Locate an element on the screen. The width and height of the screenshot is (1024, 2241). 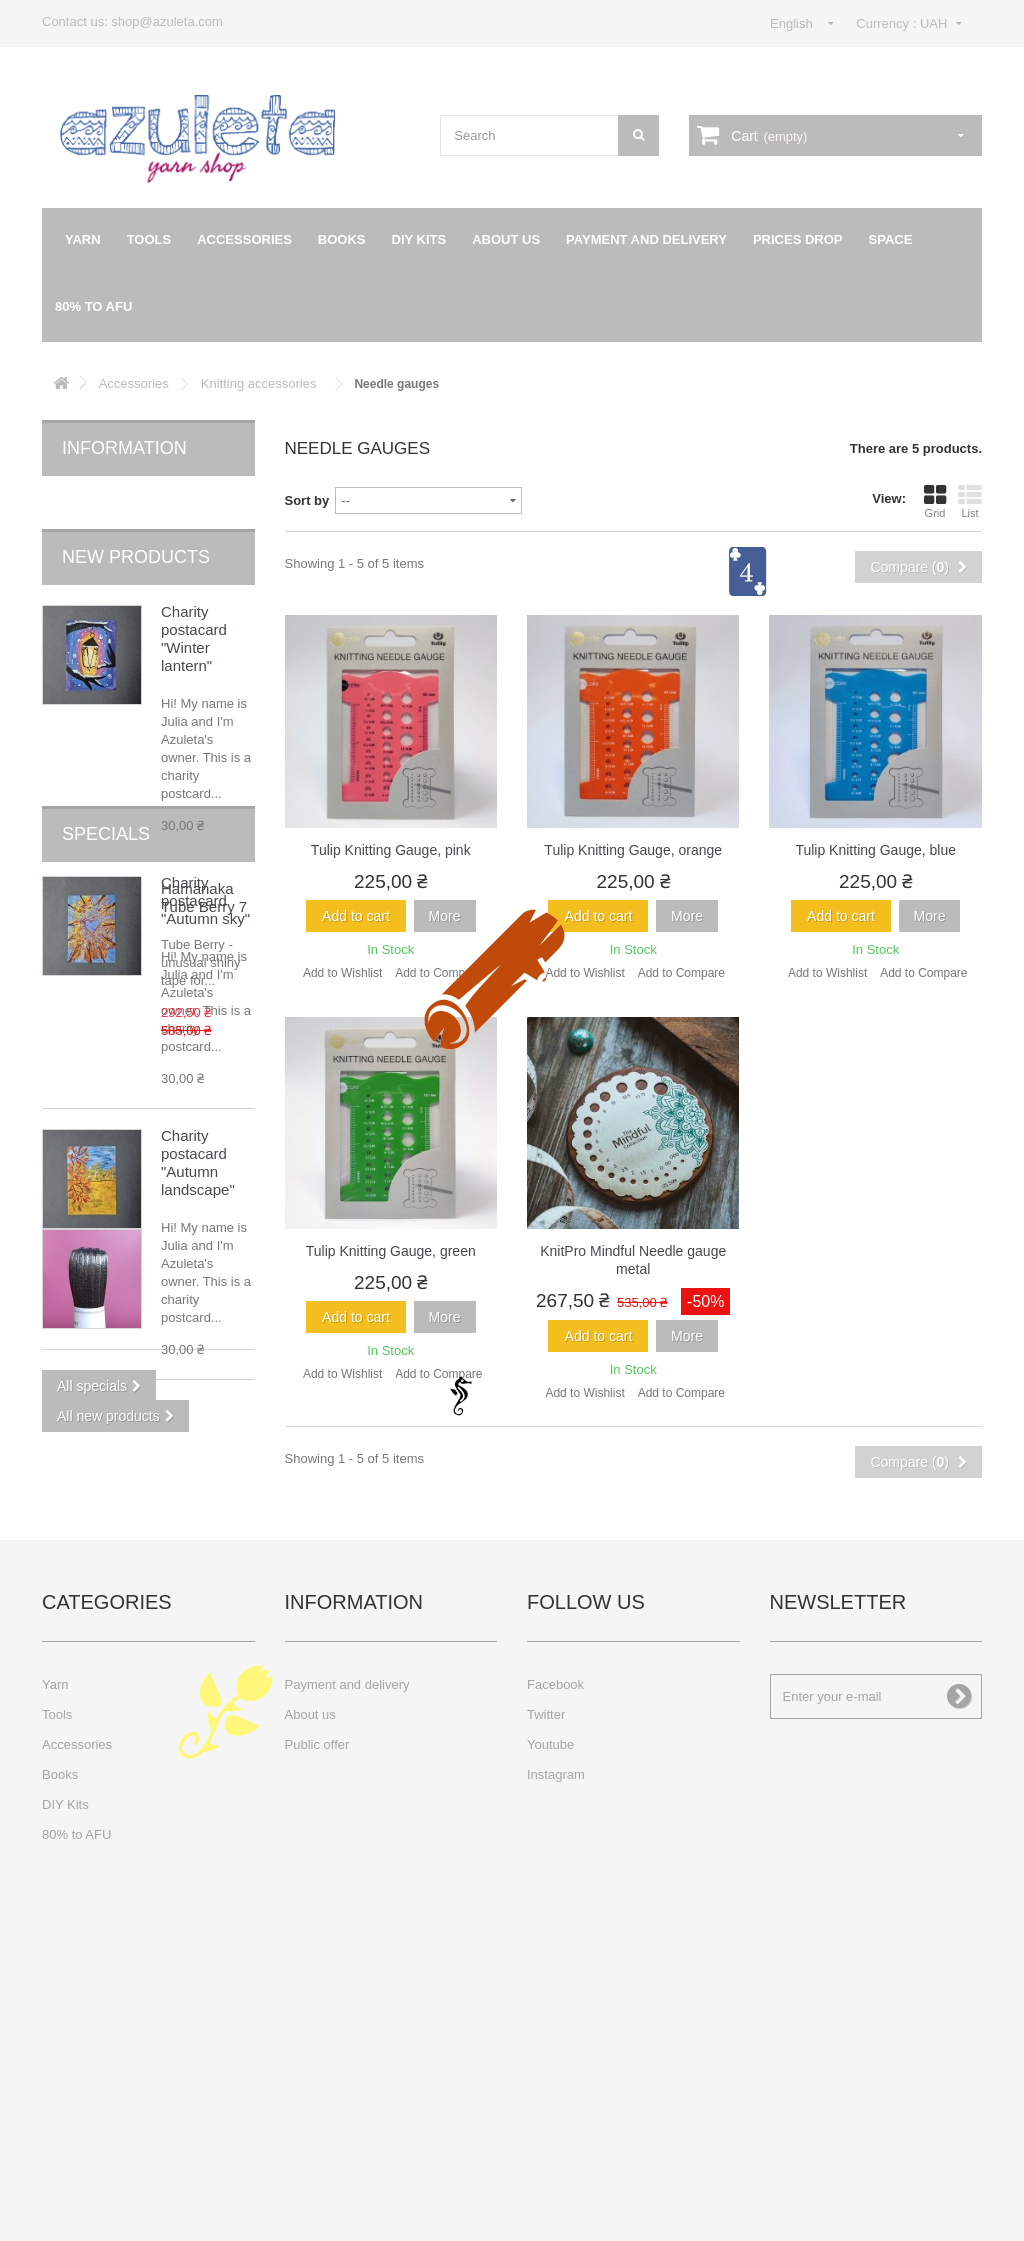
view activity log or history is located at coordinates (494, 979).